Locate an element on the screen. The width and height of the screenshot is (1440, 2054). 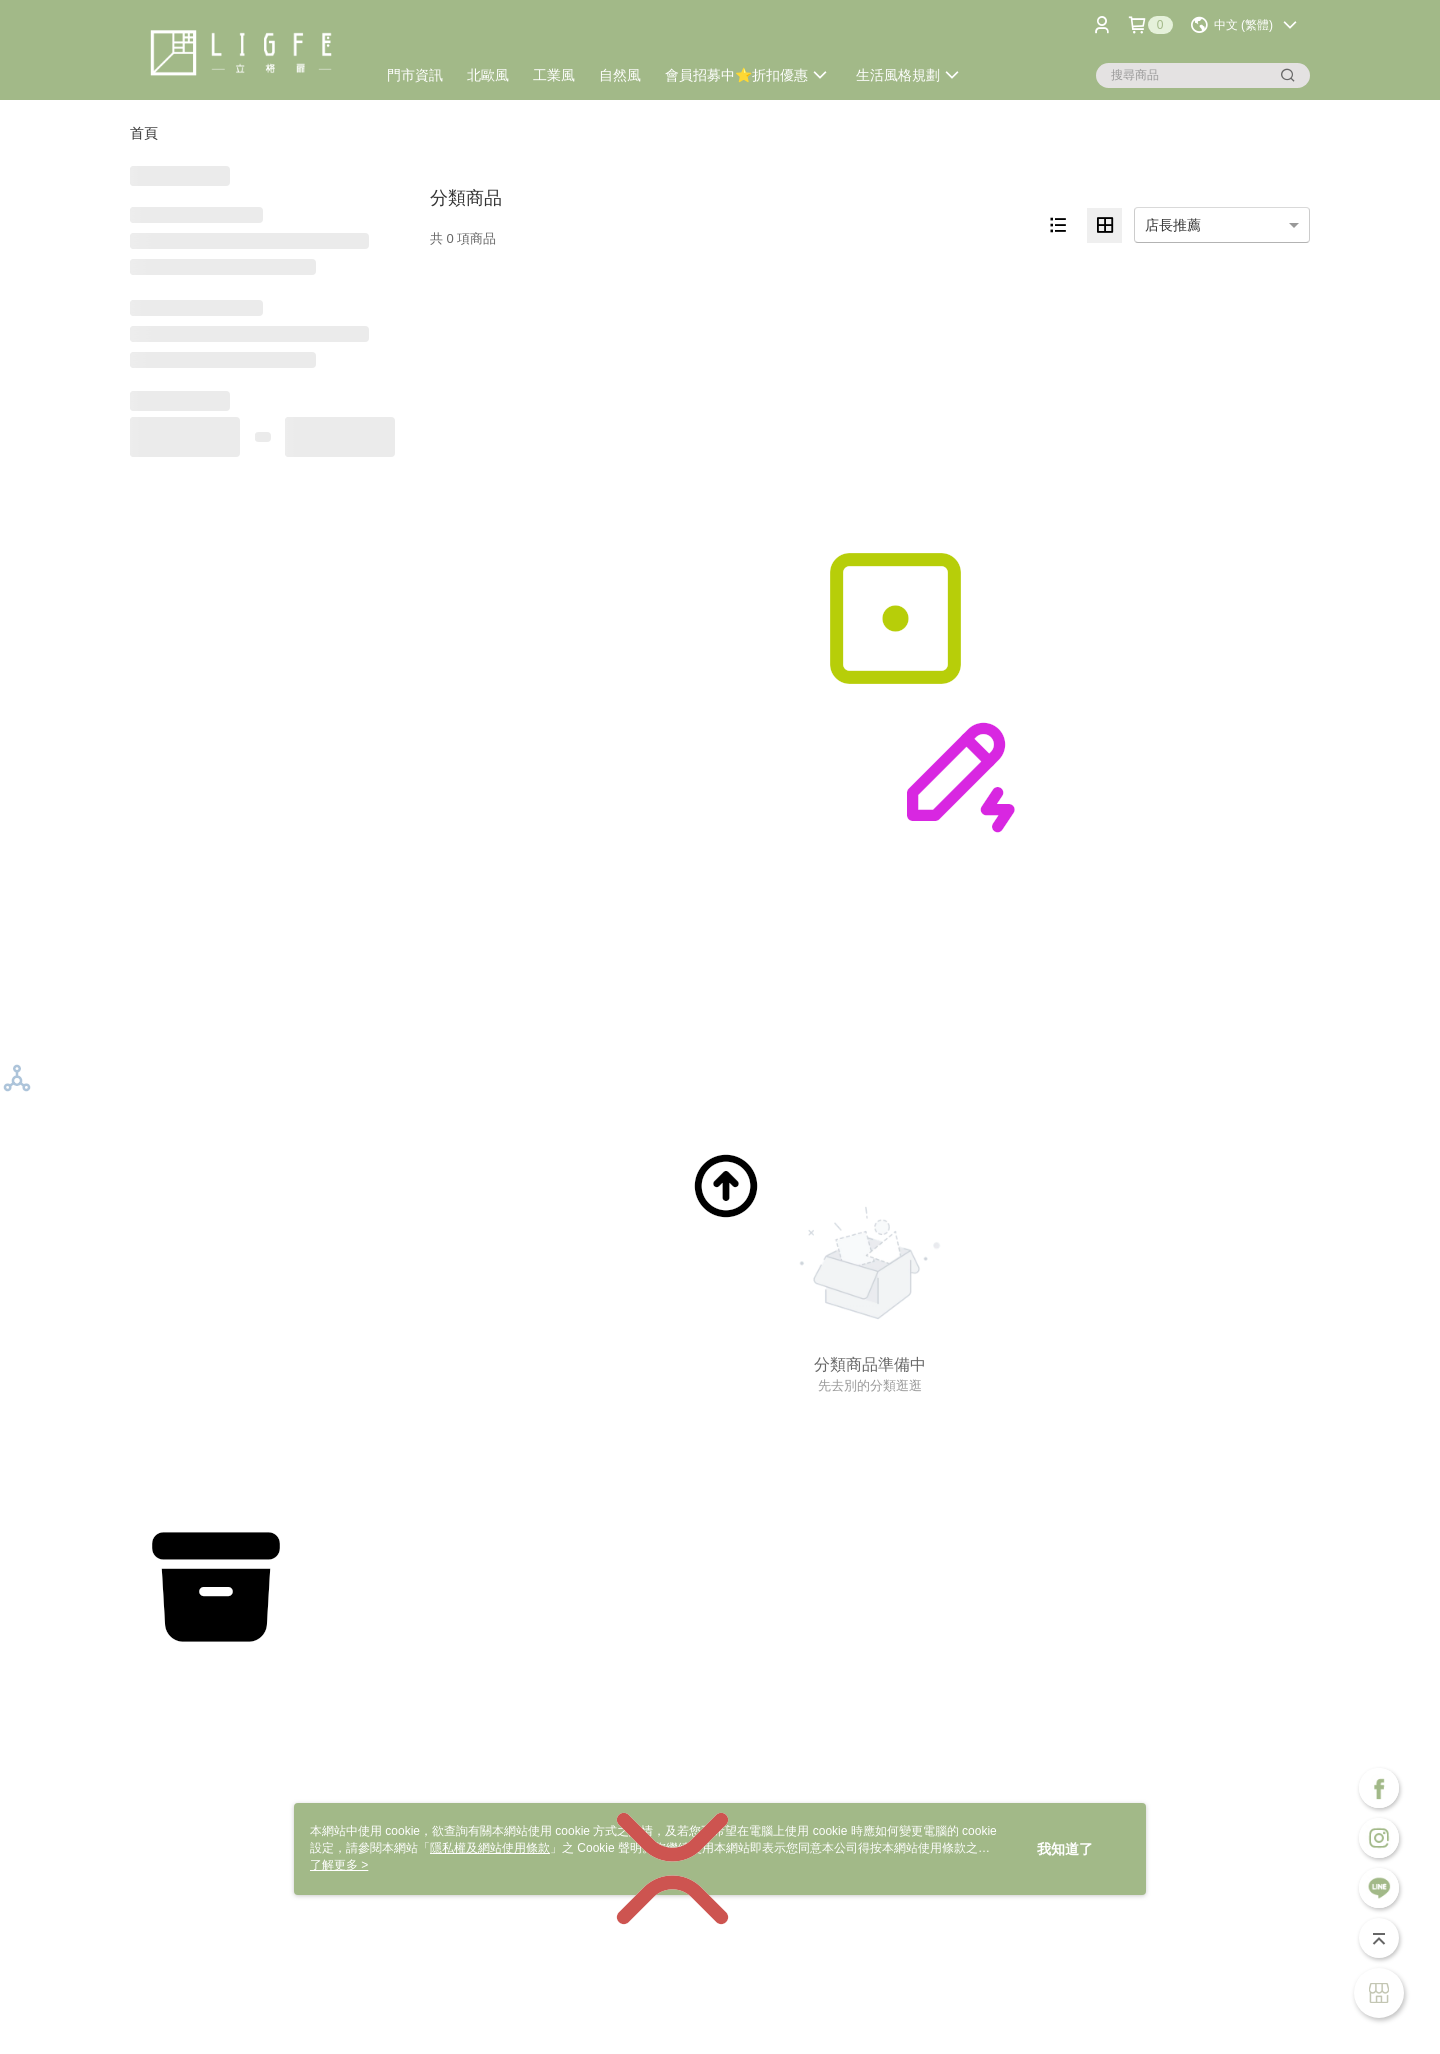
indicates a selected or active item is located at coordinates (895, 618).